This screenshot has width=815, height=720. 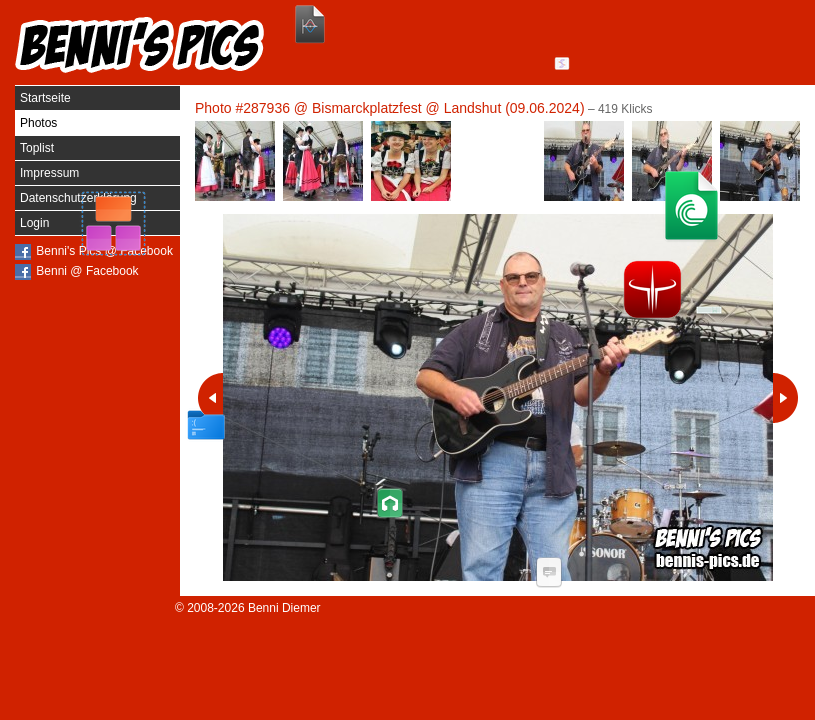 I want to click on folder containing system crash logs or error reports, so click(x=206, y=426).